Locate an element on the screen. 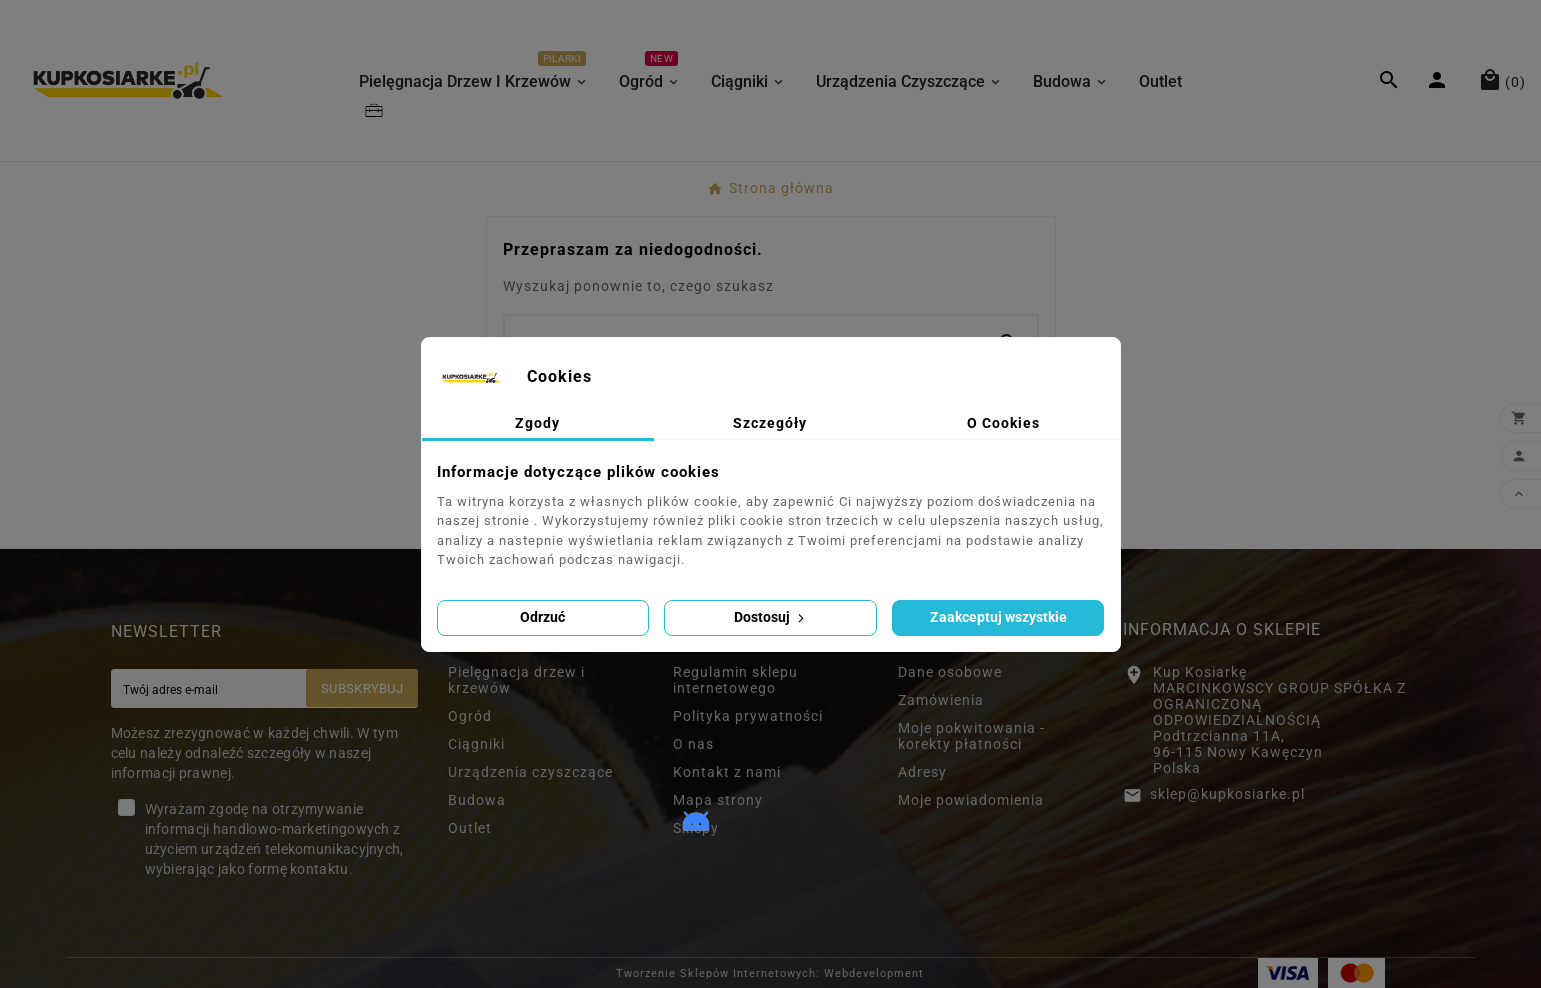  access tools and settings is located at coordinates (374, 111).